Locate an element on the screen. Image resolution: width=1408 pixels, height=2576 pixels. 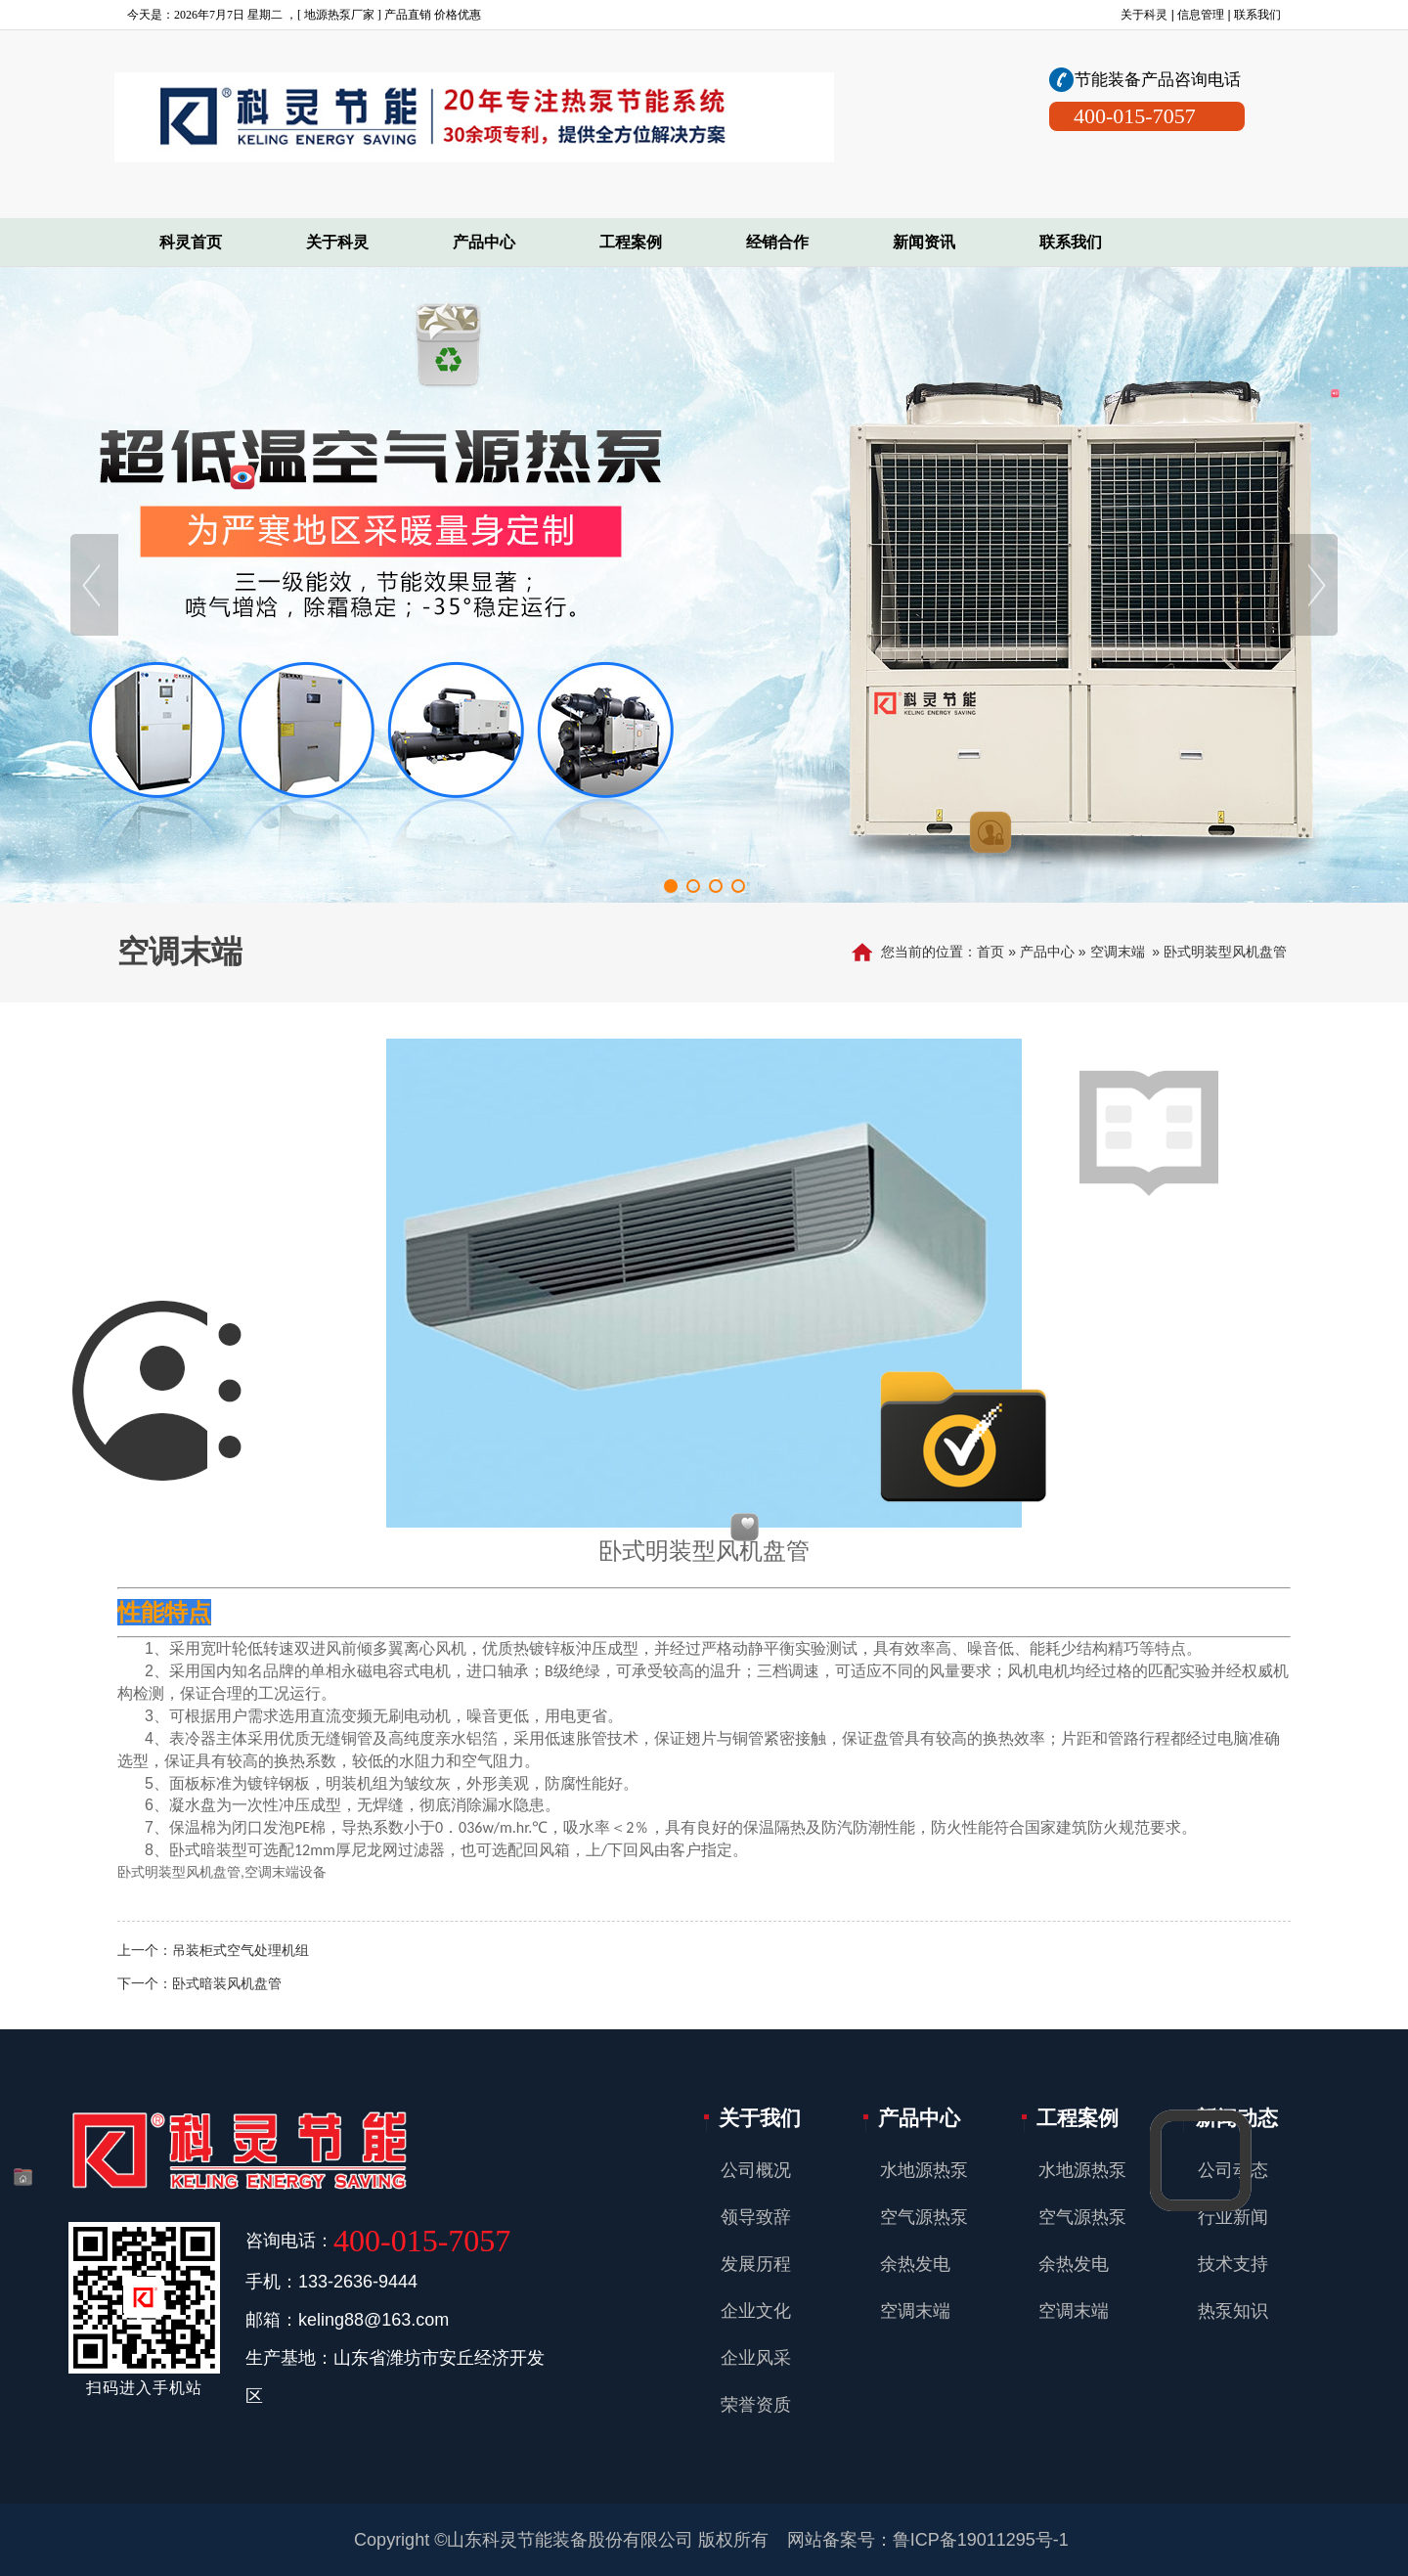
view deleted files in trash is located at coordinates (448, 344).